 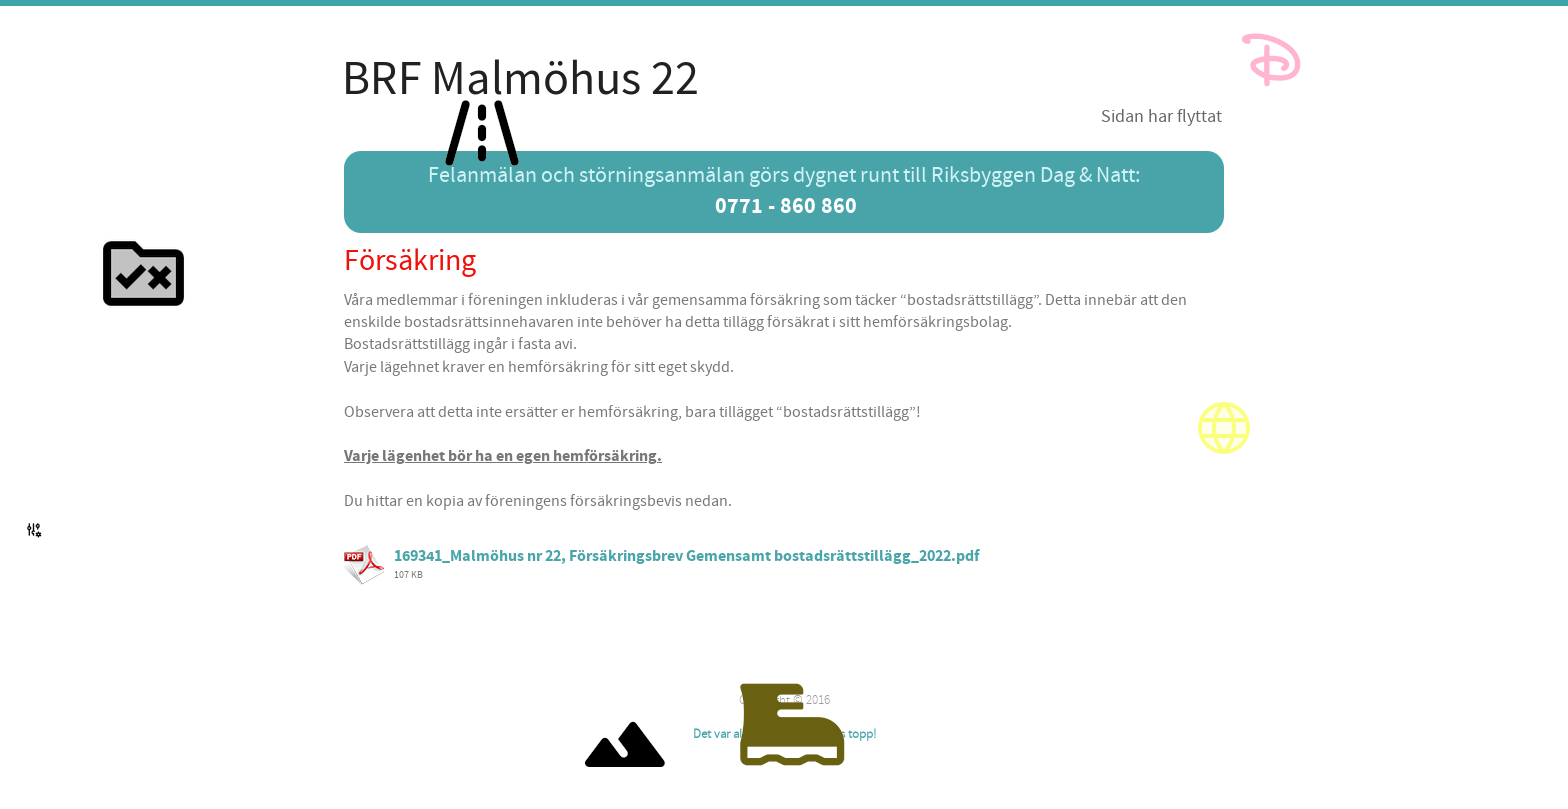 What do you see at coordinates (788, 724) in the screenshot?
I see `view footwear or shoe options` at bounding box center [788, 724].